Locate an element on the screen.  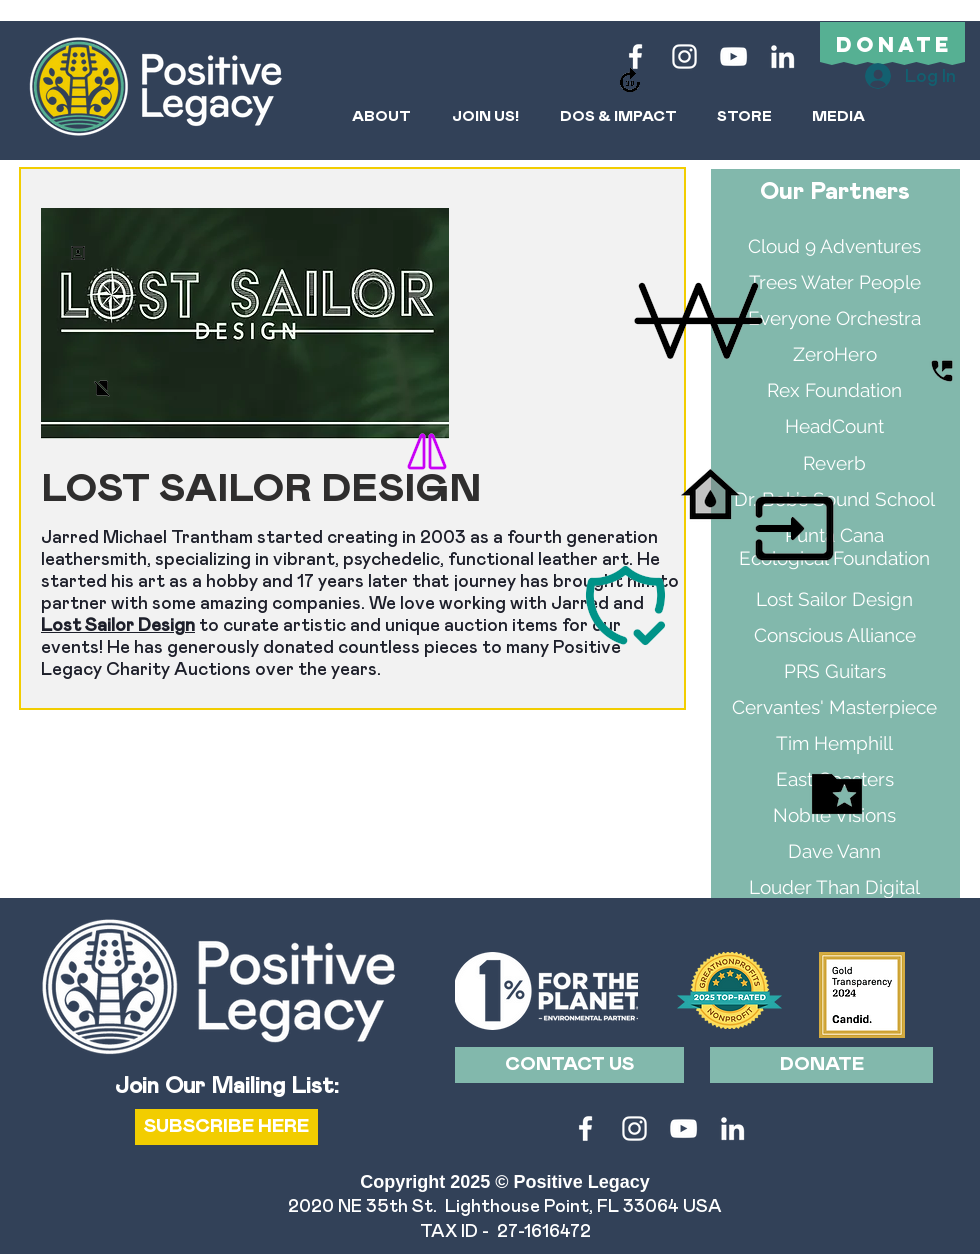
report water damage to a property is located at coordinates (710, 495).